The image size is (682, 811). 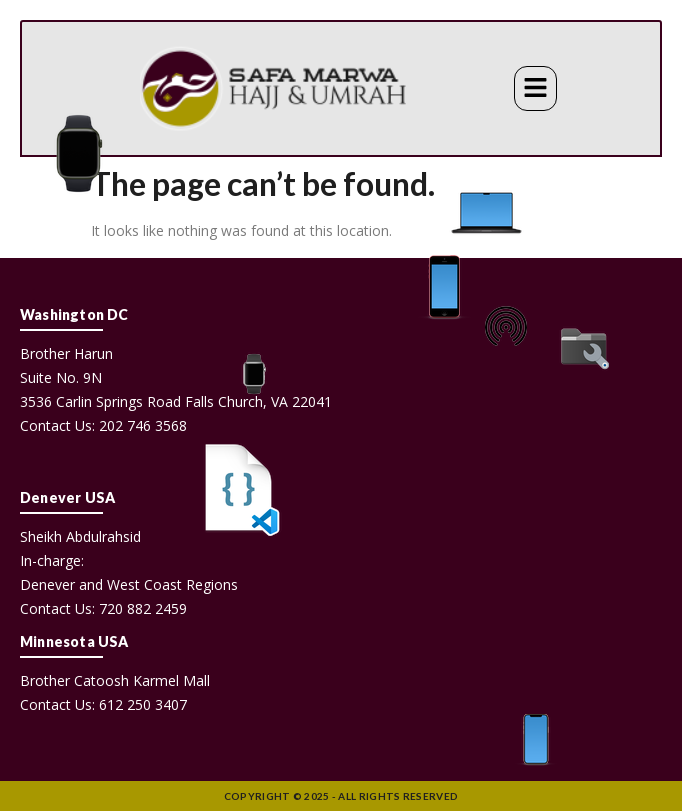 What do you see at coordinates (506, 326) in the screenshot?
I see `access AirDrop file sharing` at bounding box center [506, 326].